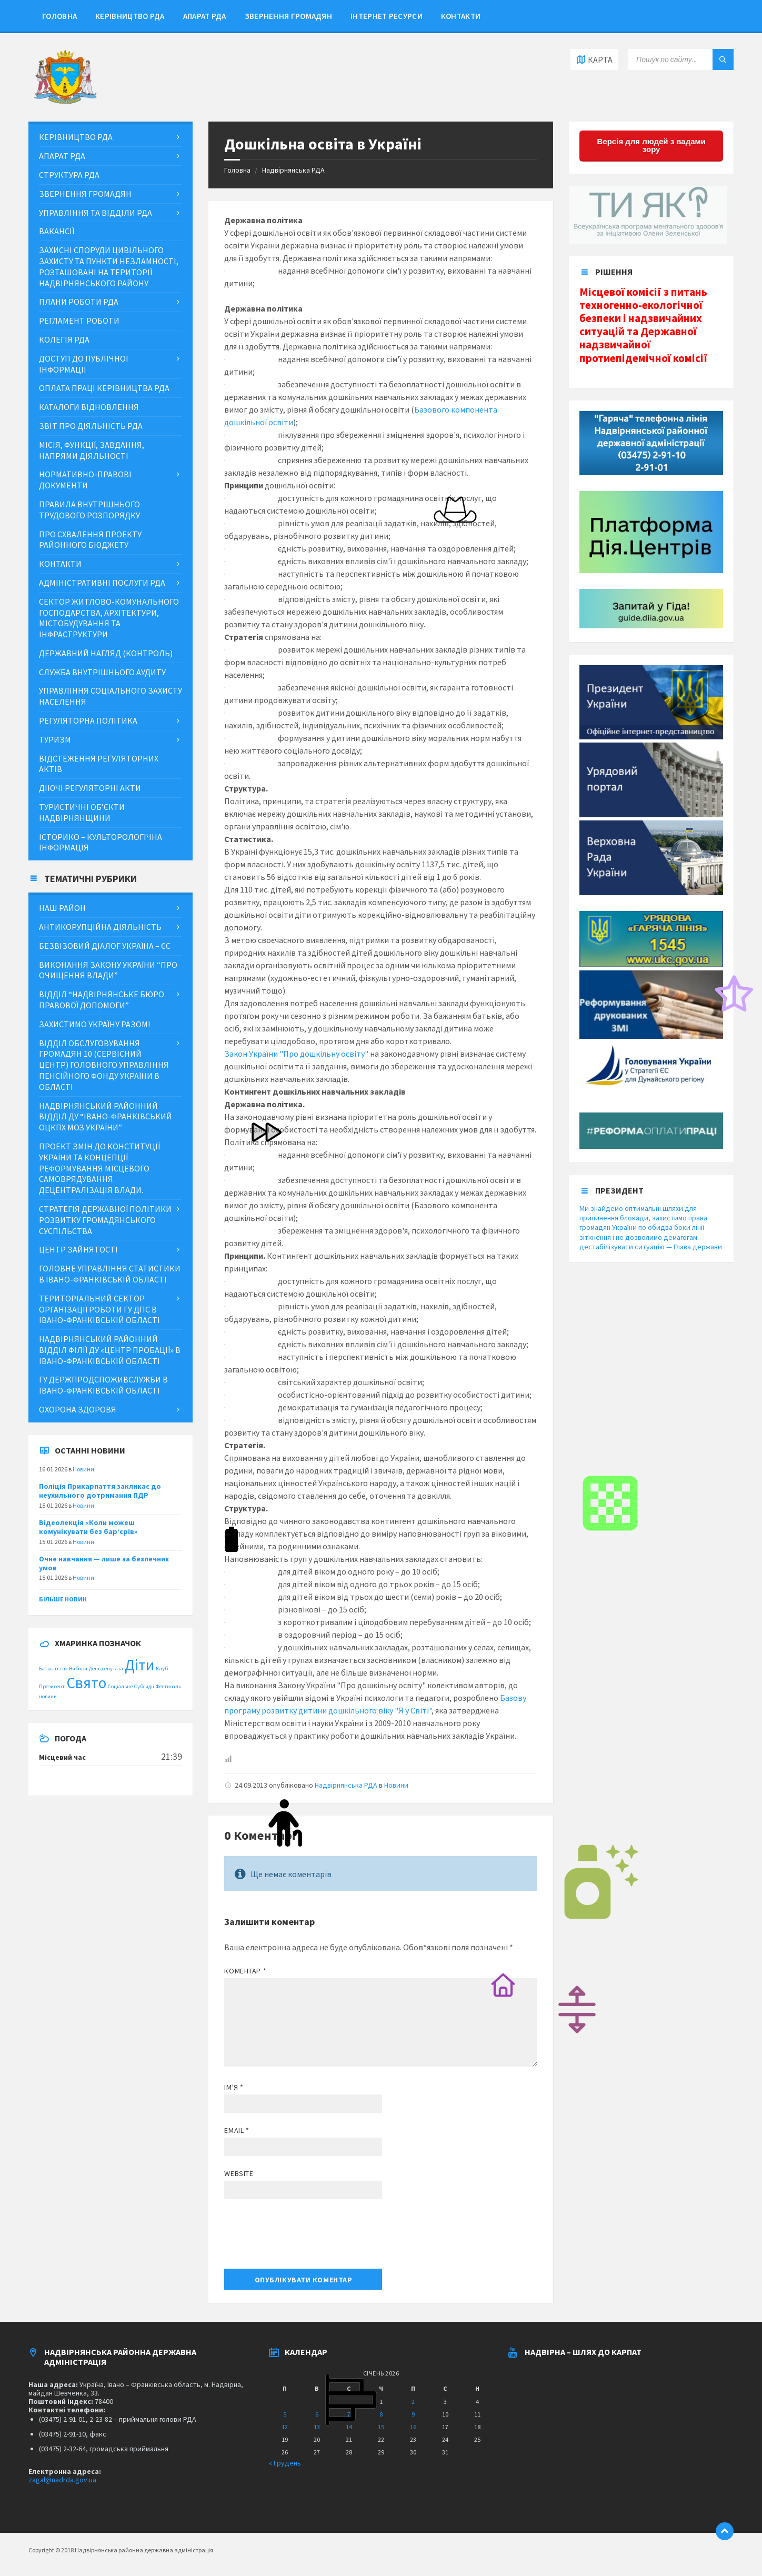 Image resolution: width=762 pixels, height=2576 pixels. What do you see at coordinates (284, 1823) in the screenshot?
I see `indicates accessibility features or services` at bounding box center [284, 1823].